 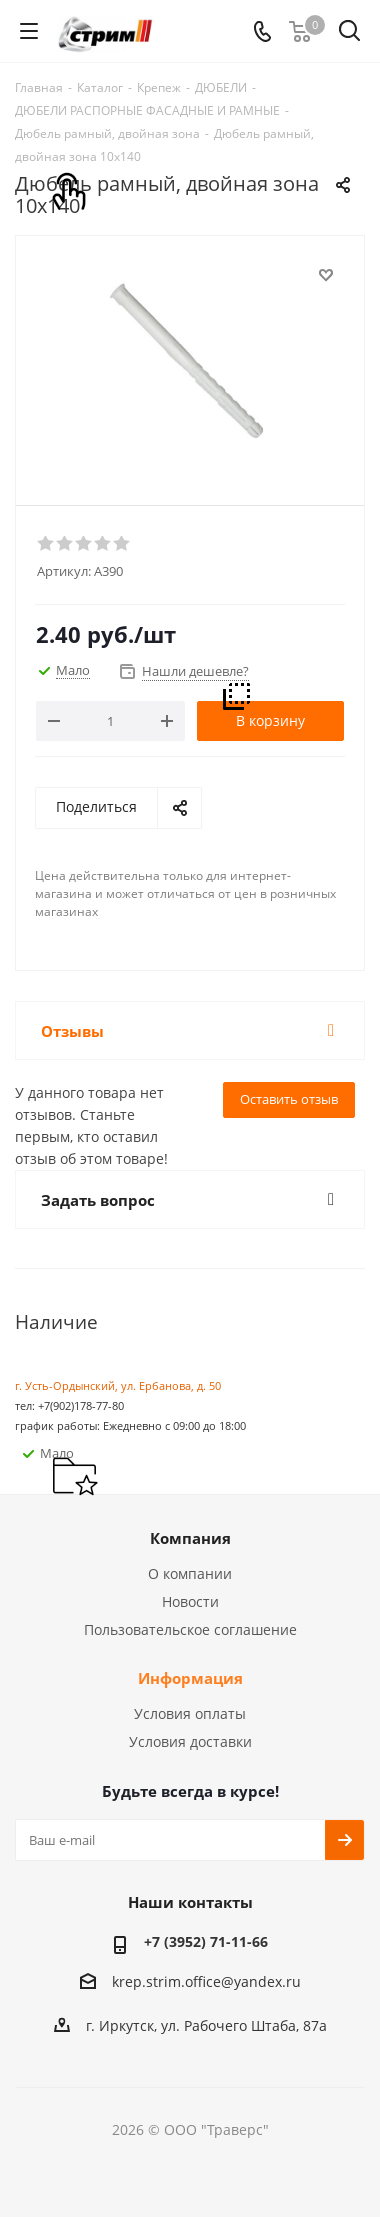 What do you see at coordinates (236, 696) in the screenshot?
I see `send element to back layer` at bounding box center [236, 696].